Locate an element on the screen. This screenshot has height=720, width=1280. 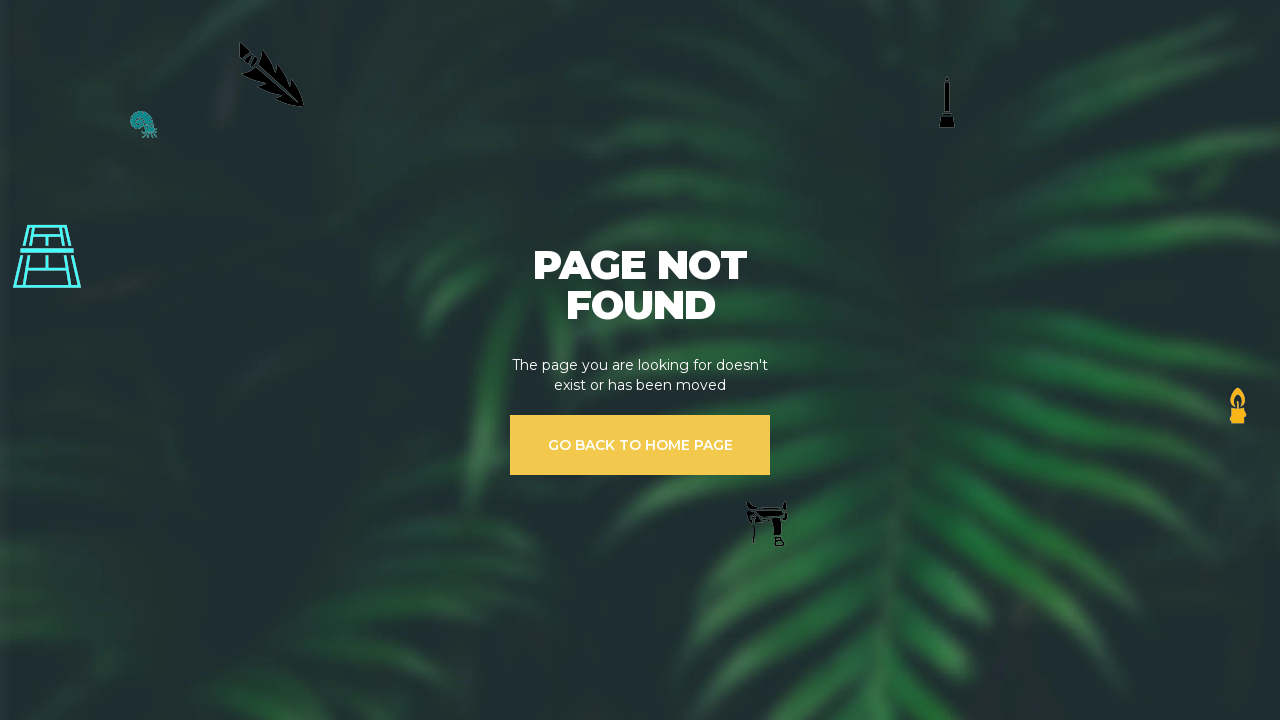
equip saddle to mount is located at coordinates (767, 524).